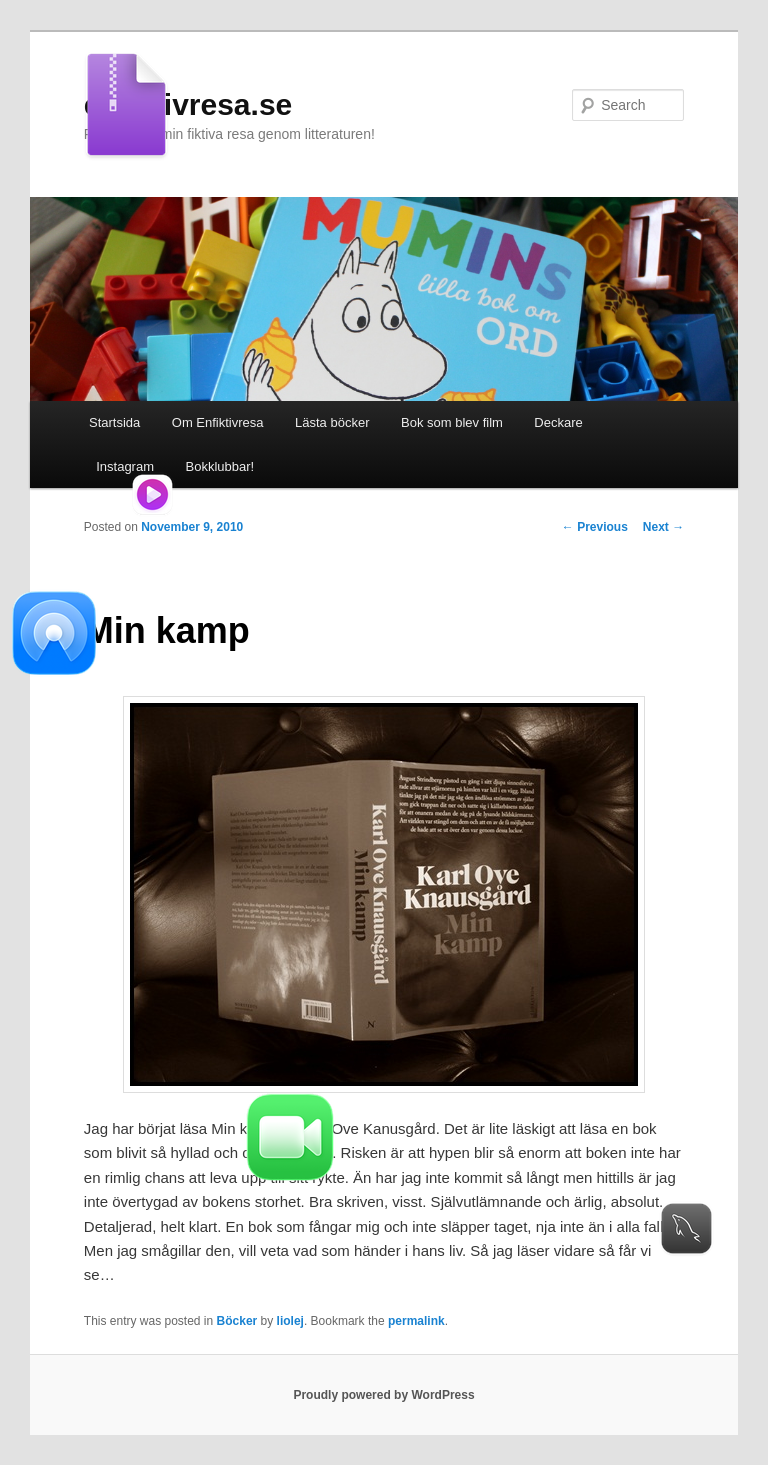 This screenshot has height=1465, width=768. What do you see at coordinates (126, 106) in the screenshot?
I see `a bzip-compressed tar archive file` at bounding box center [126, 106].